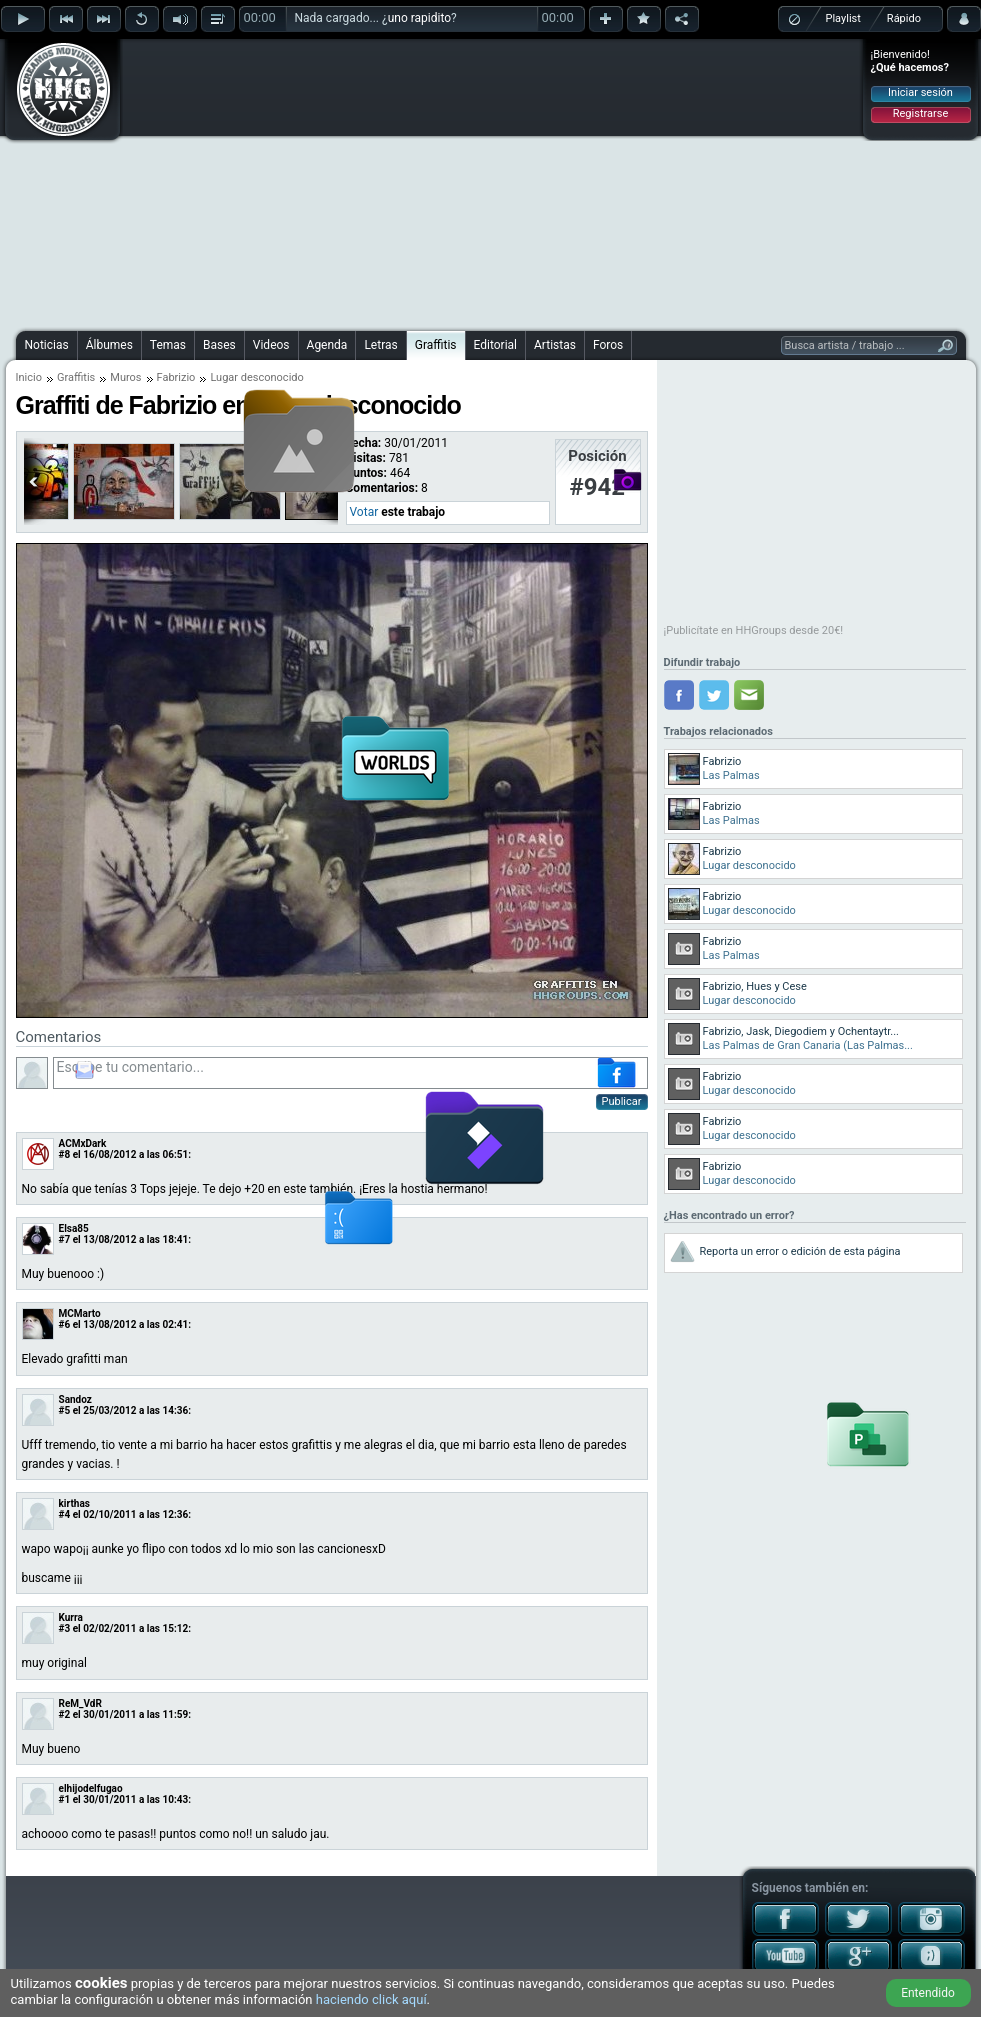 Image resolution: width=981 pixels, height=2017 pixels. Describe the element at coordinates (299, 441) in the screenshot. I see `open your pictures folder` at that location.